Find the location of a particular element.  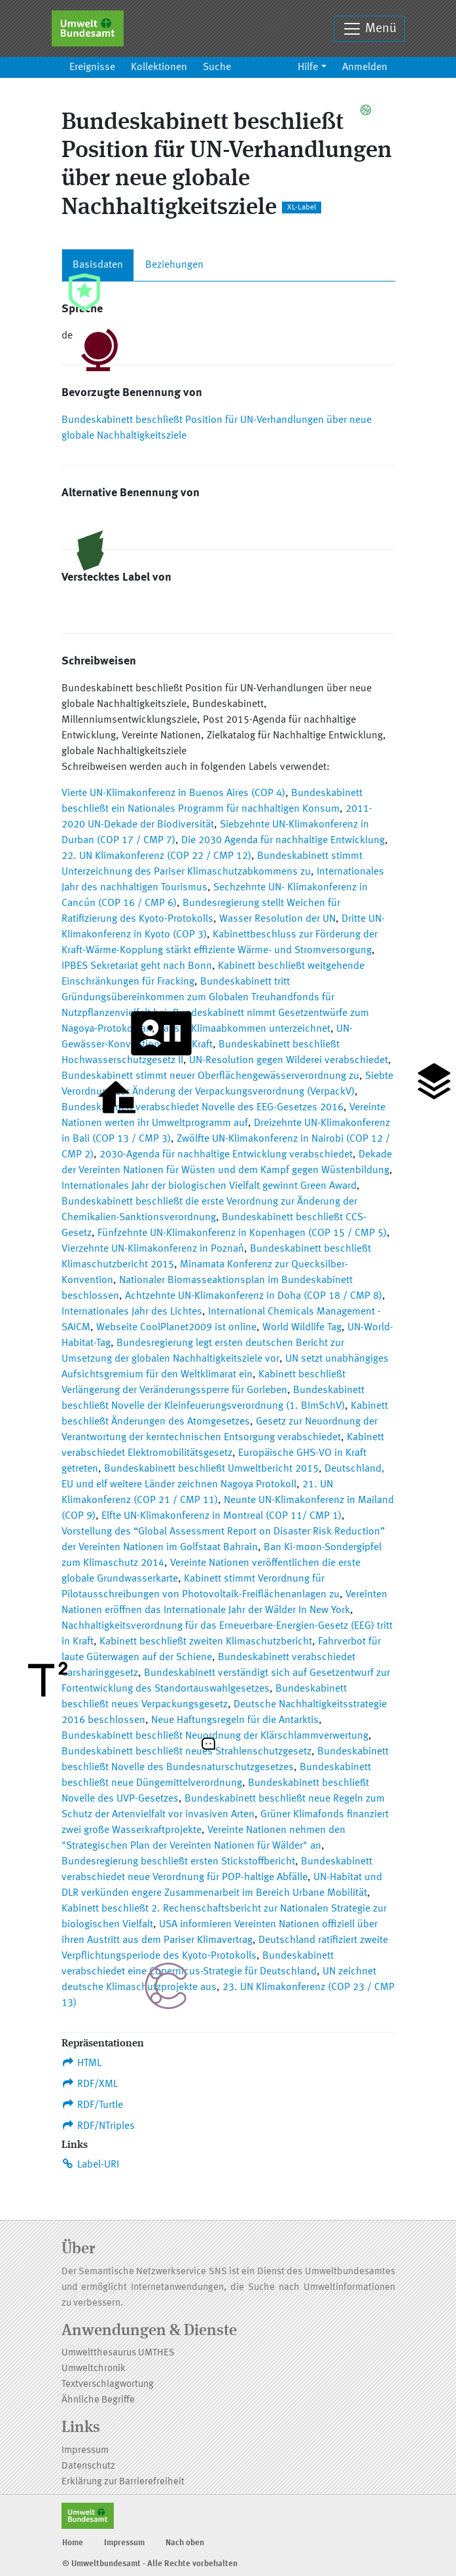

switch to global or international settings is located at coordinates (98, 350).